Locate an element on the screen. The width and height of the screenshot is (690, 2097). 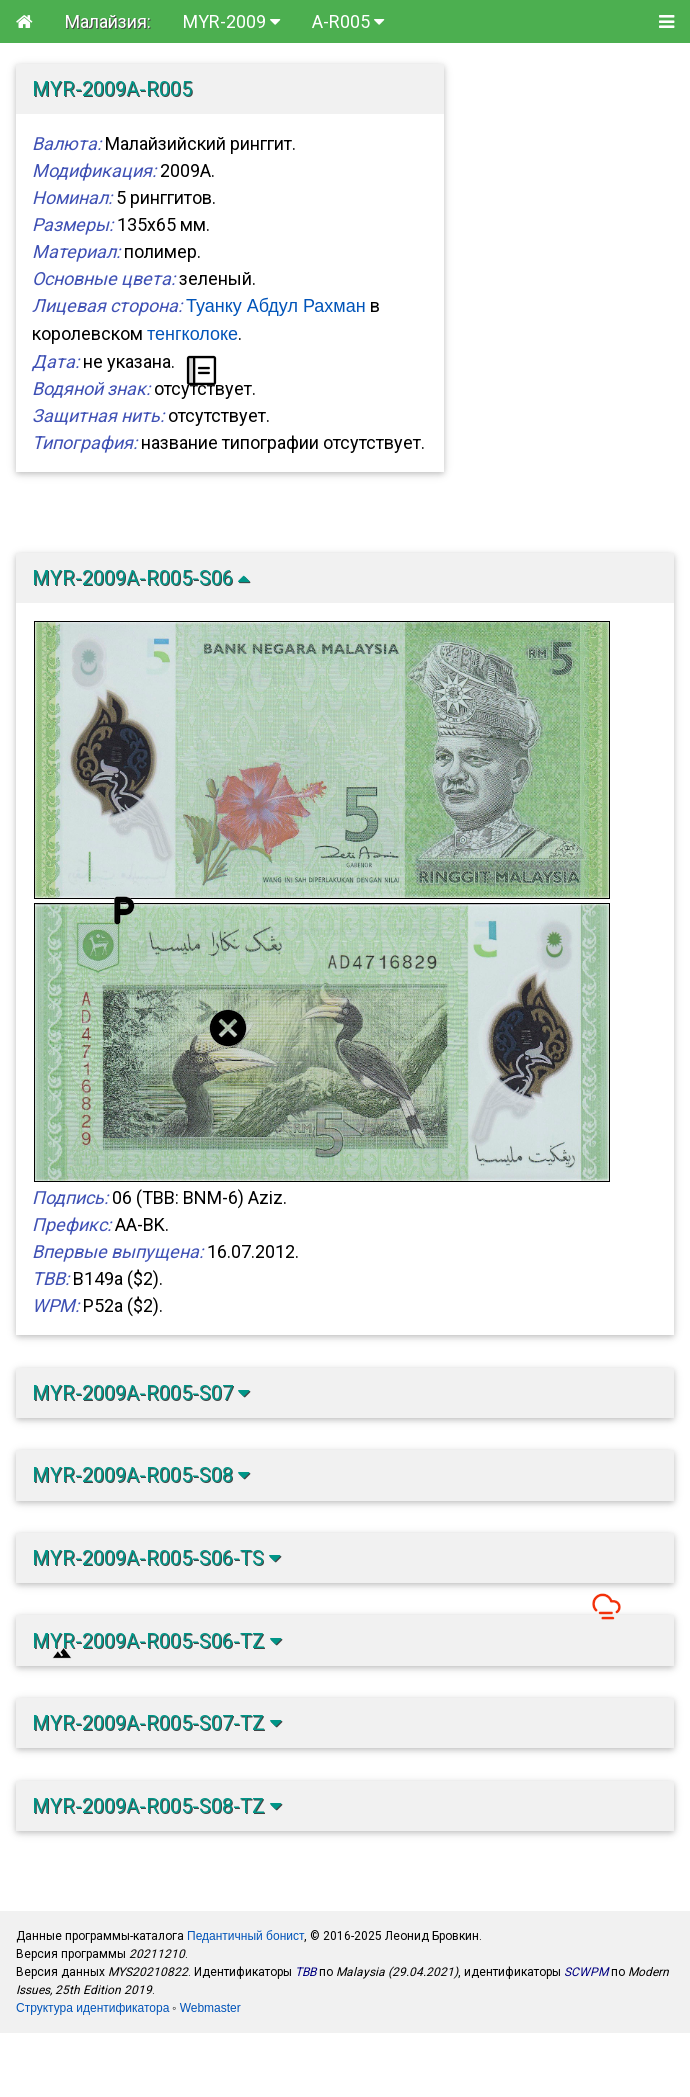
indicates foggy weather conditions is located at coordinates (606, 1606).